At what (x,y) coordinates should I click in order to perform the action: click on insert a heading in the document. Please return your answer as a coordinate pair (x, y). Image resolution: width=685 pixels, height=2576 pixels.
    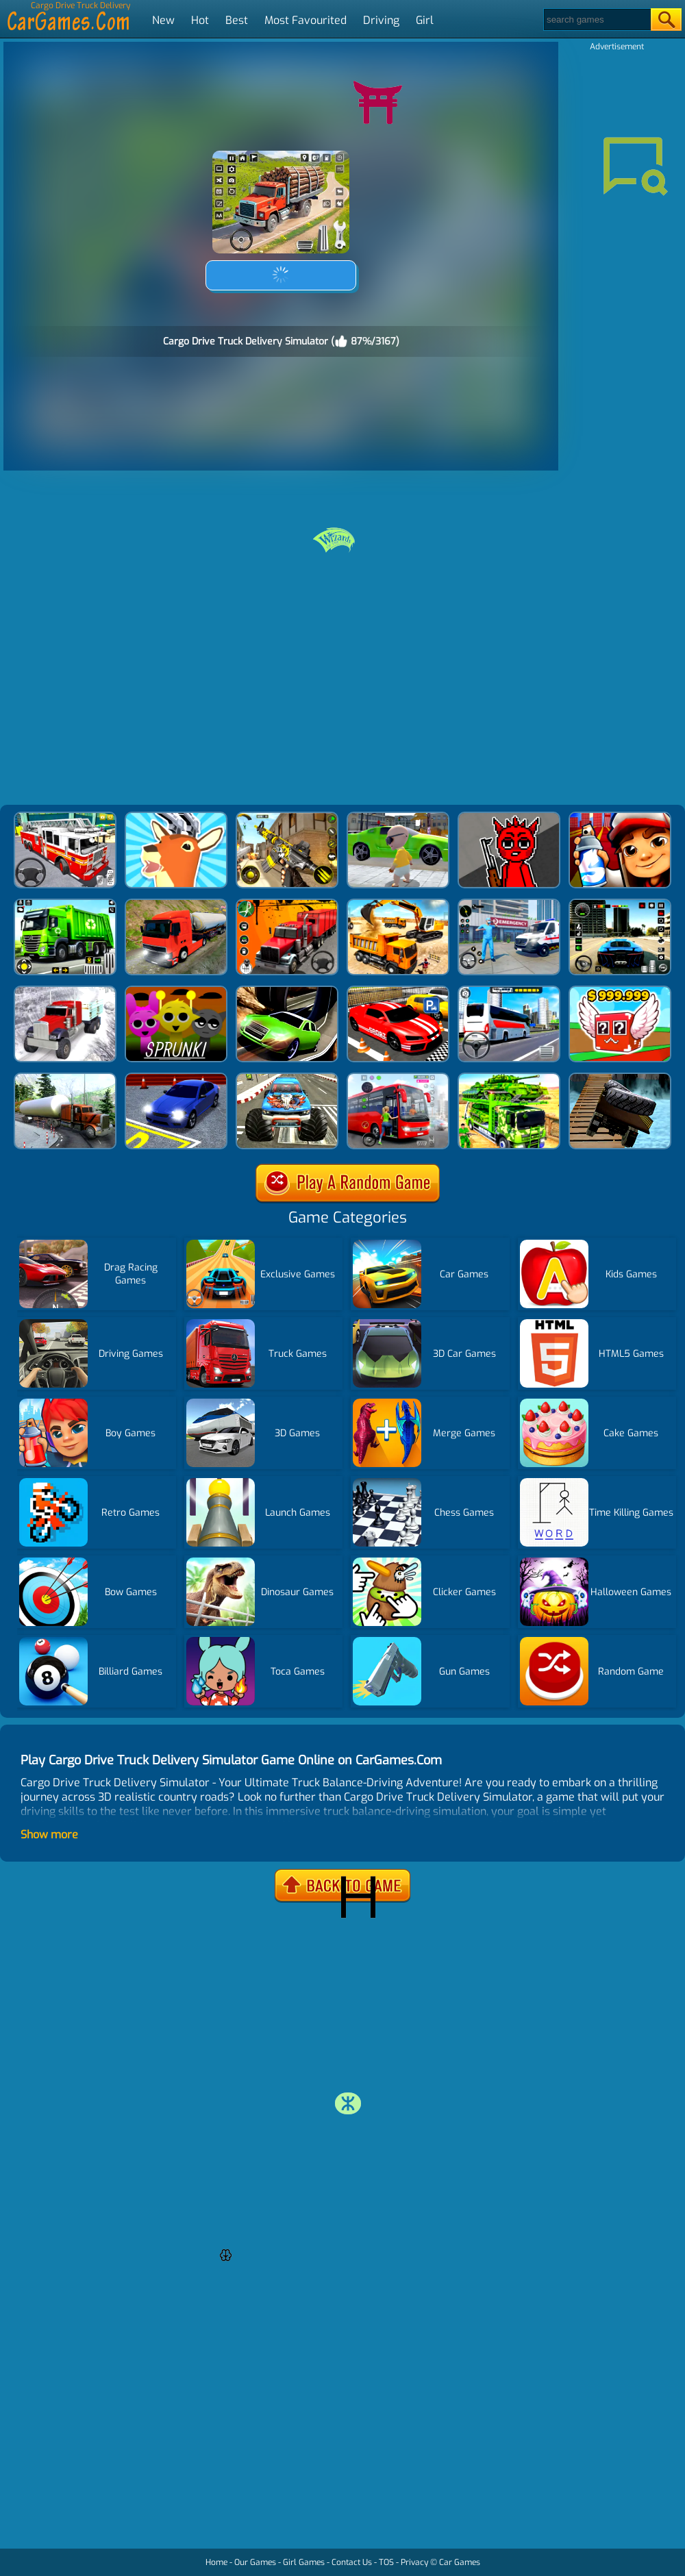
    Looking at the image, I should click on (358, 1896).